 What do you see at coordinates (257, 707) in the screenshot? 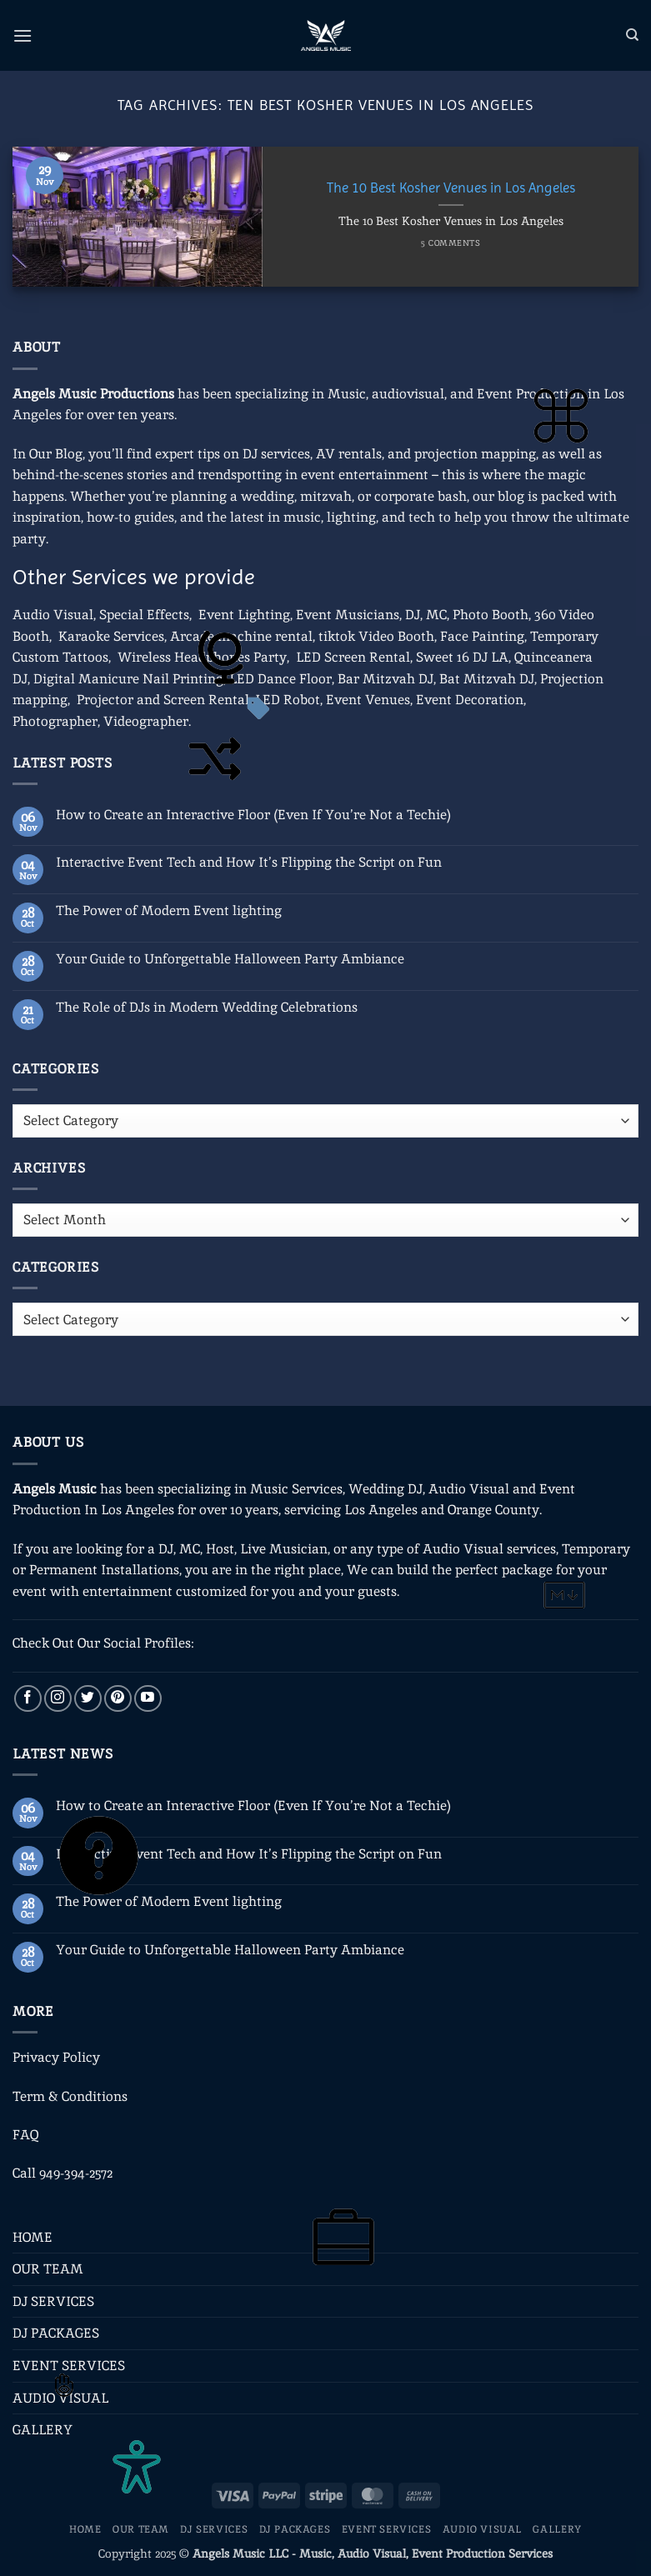
I see `add a tag or label to an item` at bounding box center [257, 707].